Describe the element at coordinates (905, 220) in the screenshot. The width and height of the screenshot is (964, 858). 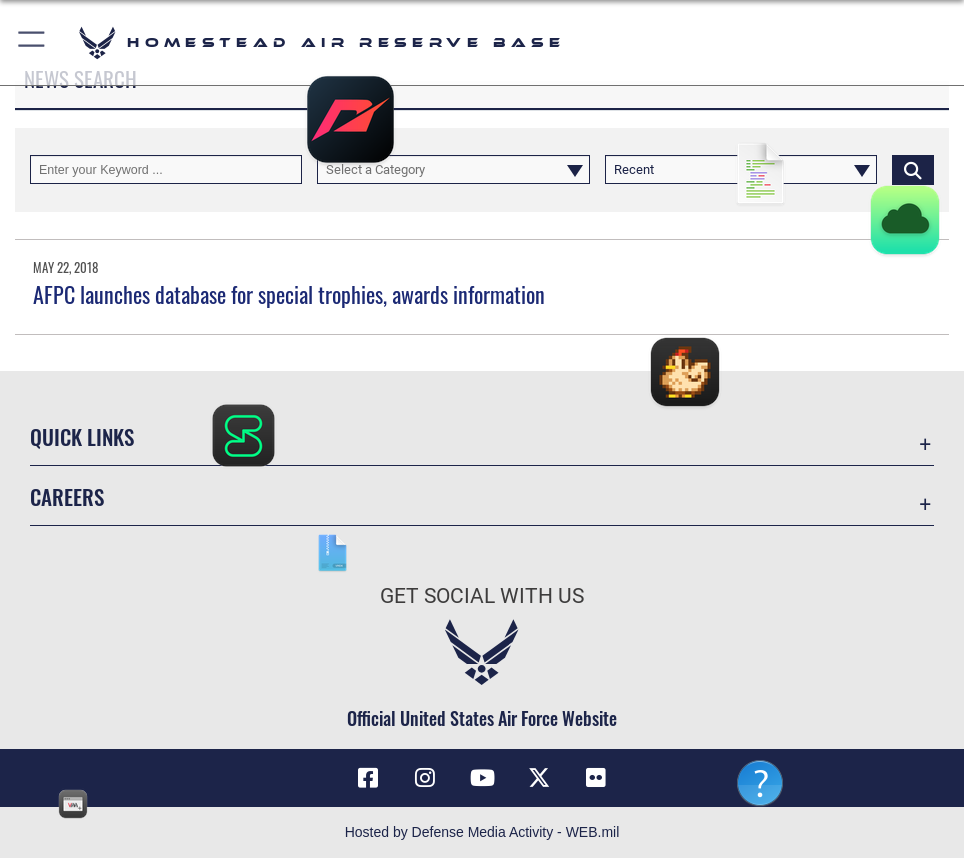
I see `open 4k video downloader app` at that location.